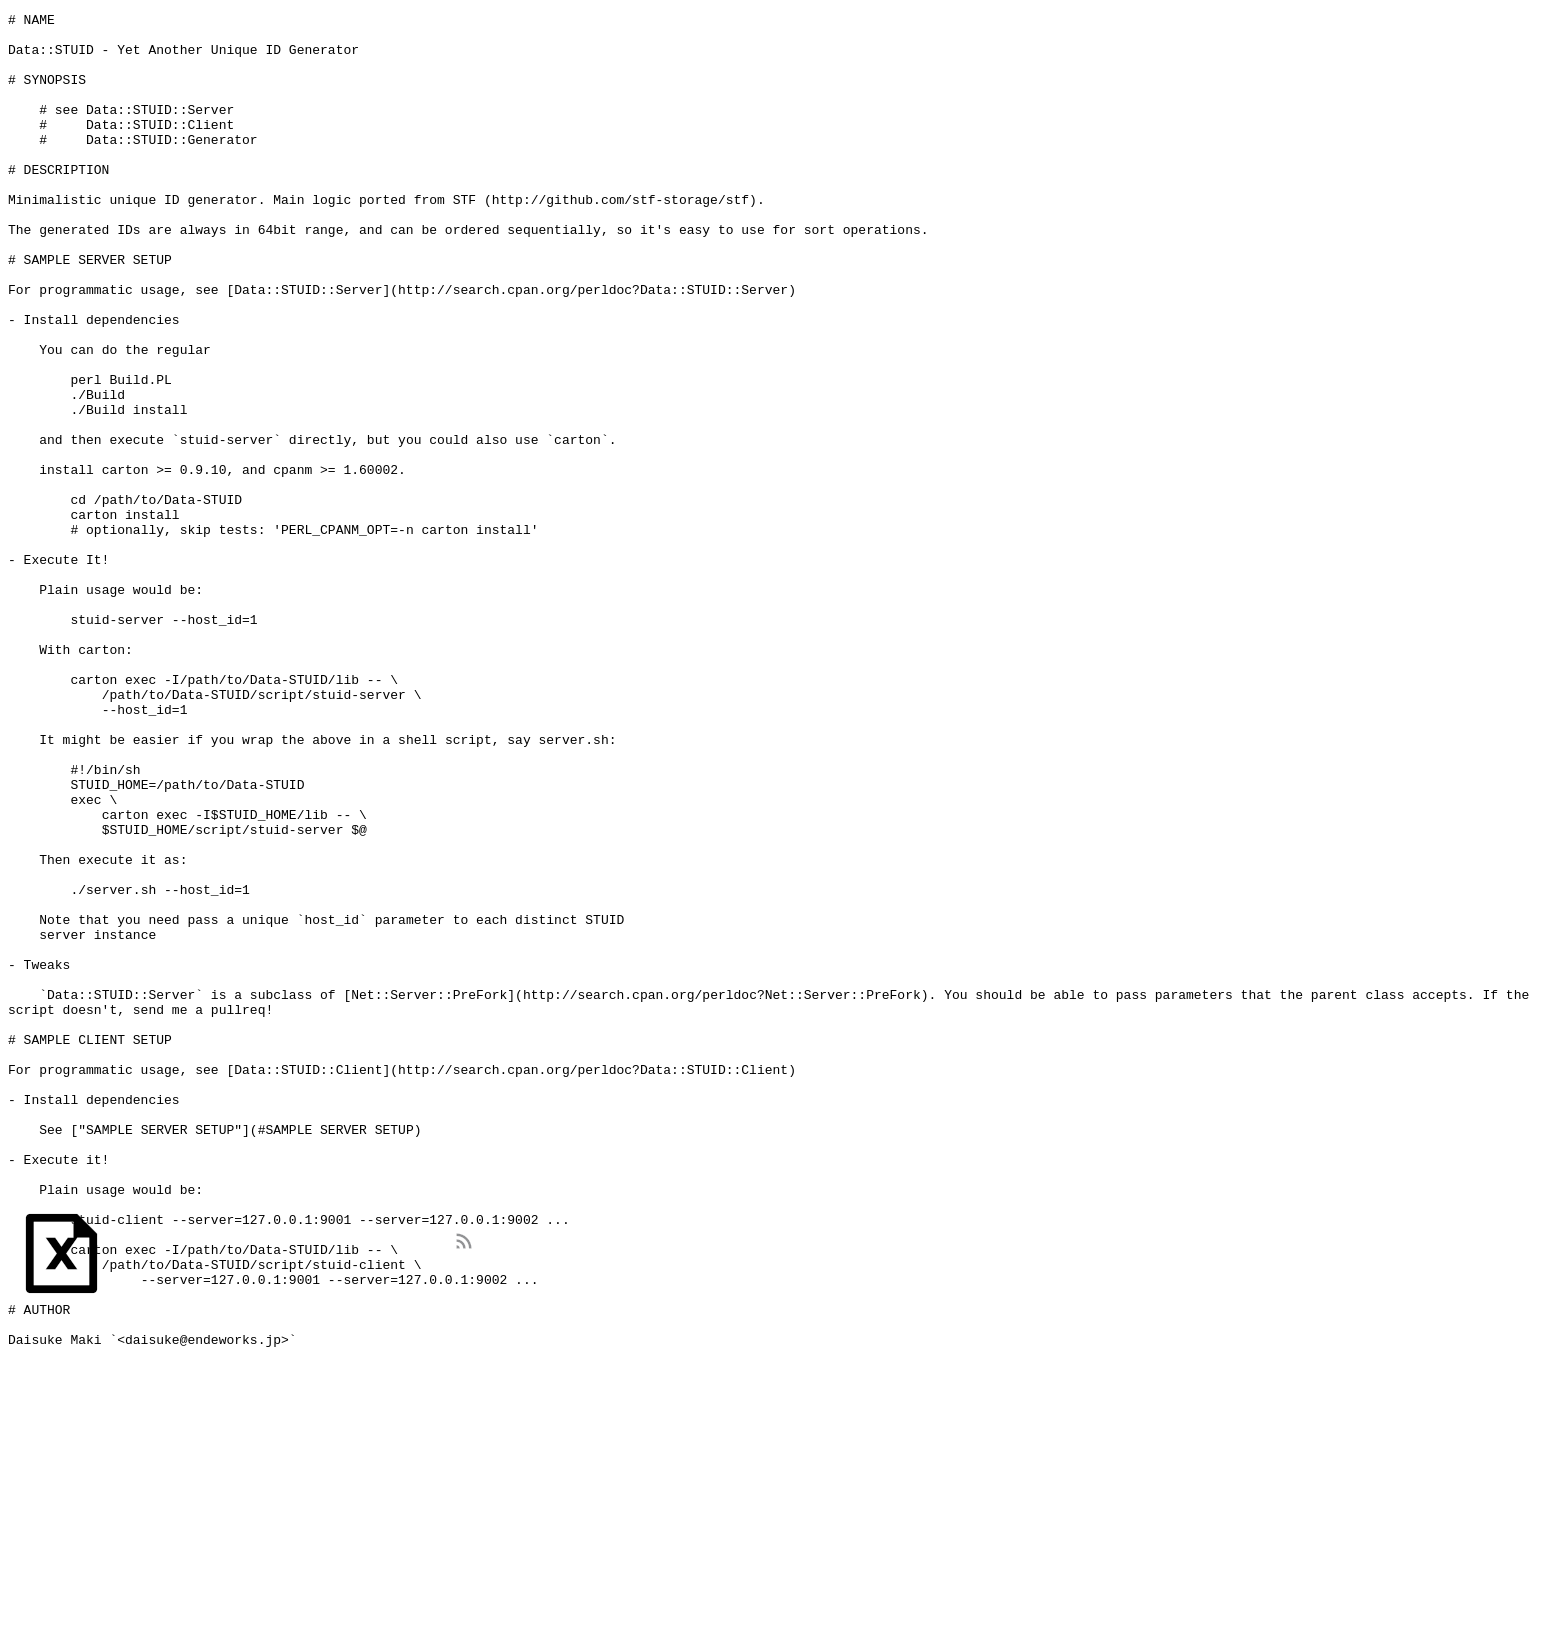  I want to click on open an excel spreadsheet, so click(61, 1253).